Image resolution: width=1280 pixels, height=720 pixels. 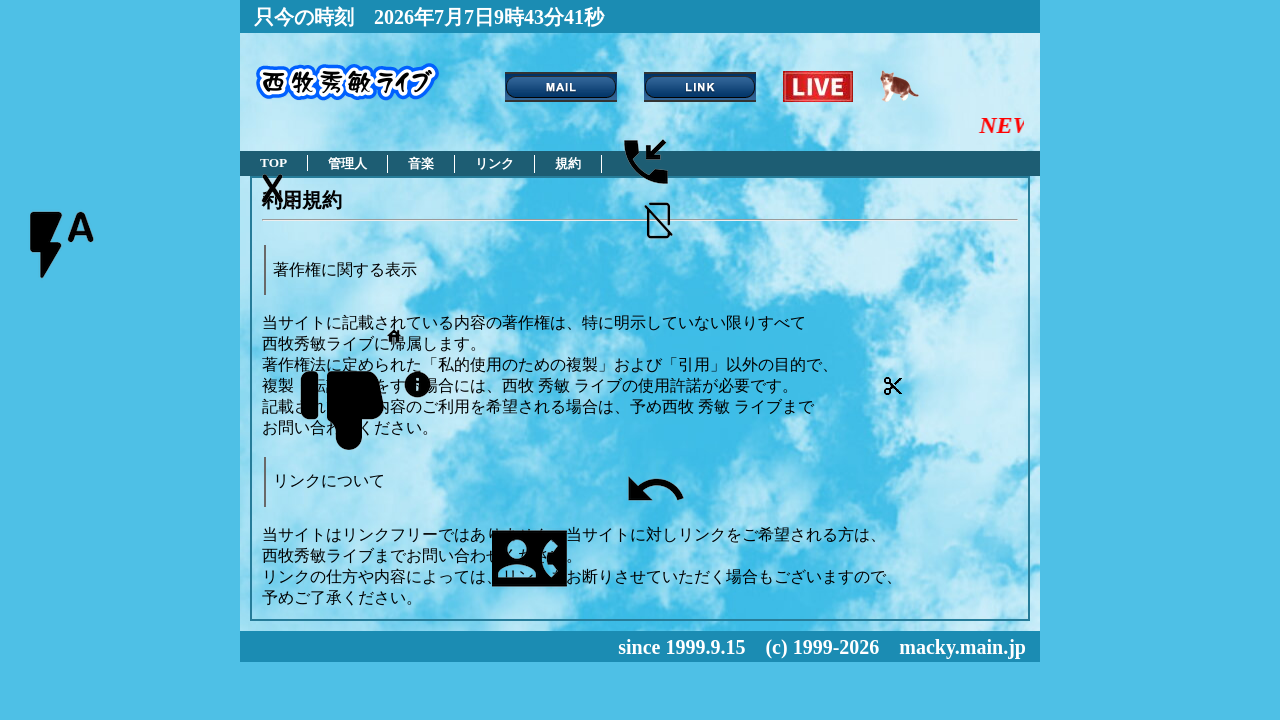 I want to click on go to home screen, so click(x=394, y=336).